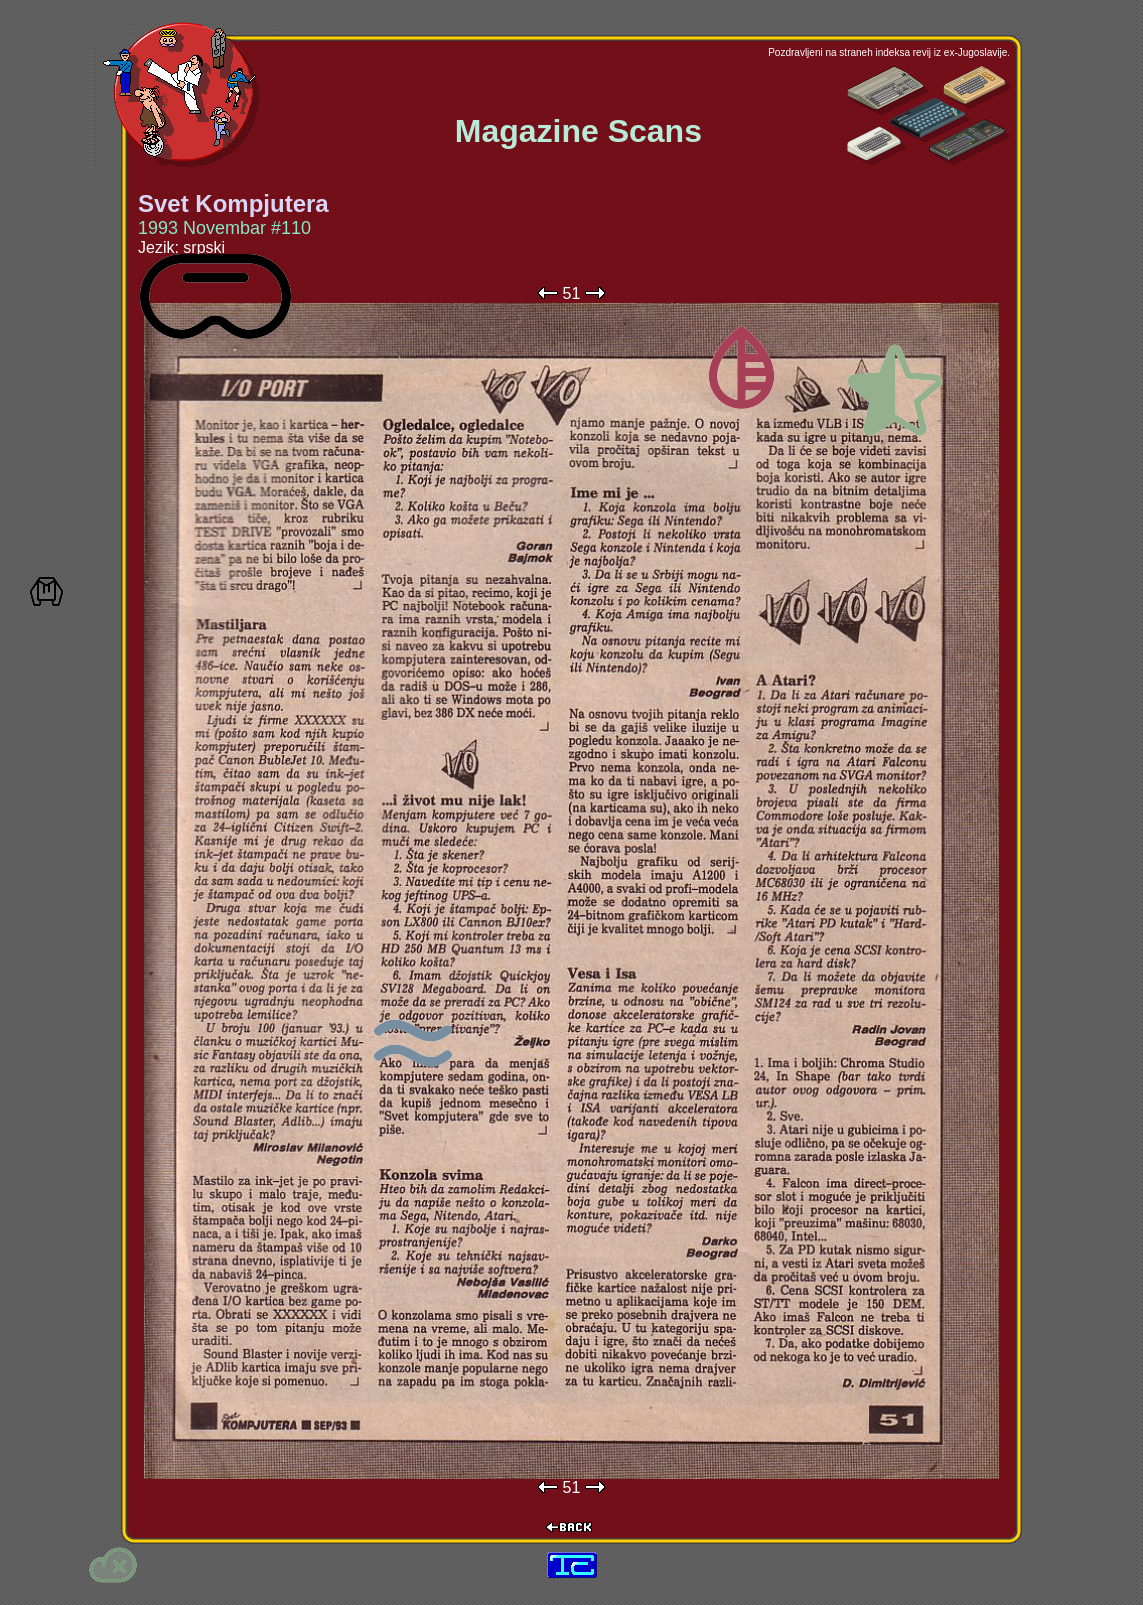 The image size is (1143, 1605). Describe the element at coordinates (895, 392) in the screenshot. I see `indicates a partial rating or half-star score` at that location.